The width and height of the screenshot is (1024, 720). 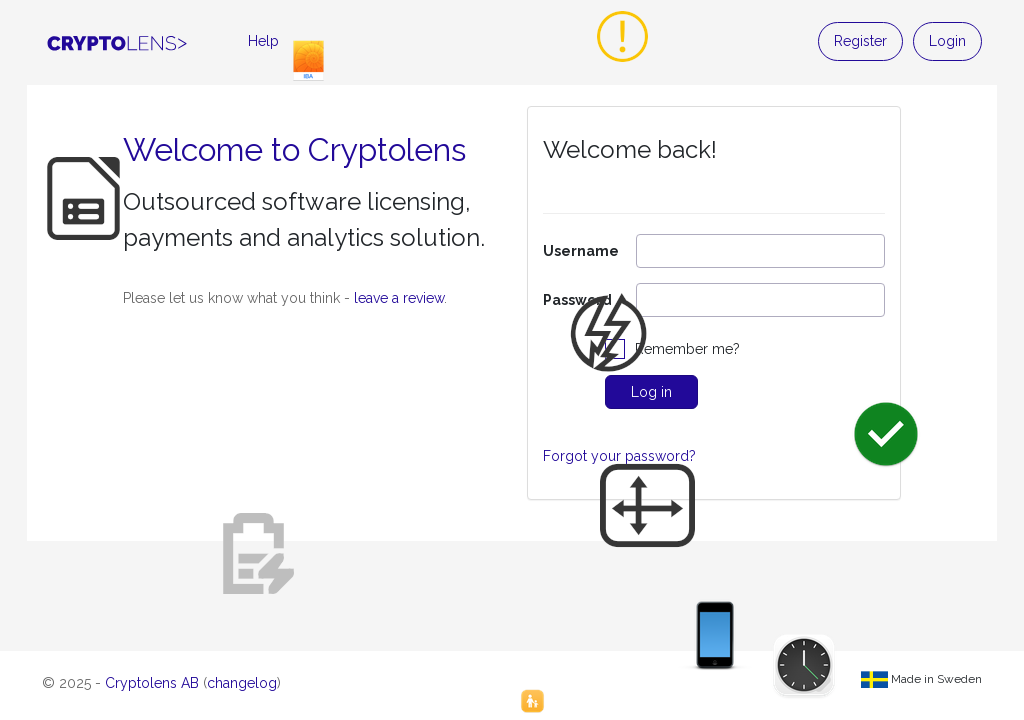 What do you see at coordinates (532, 701) in the screenshot?
I see `access parental controls settings` at bounding box center [532, 701].